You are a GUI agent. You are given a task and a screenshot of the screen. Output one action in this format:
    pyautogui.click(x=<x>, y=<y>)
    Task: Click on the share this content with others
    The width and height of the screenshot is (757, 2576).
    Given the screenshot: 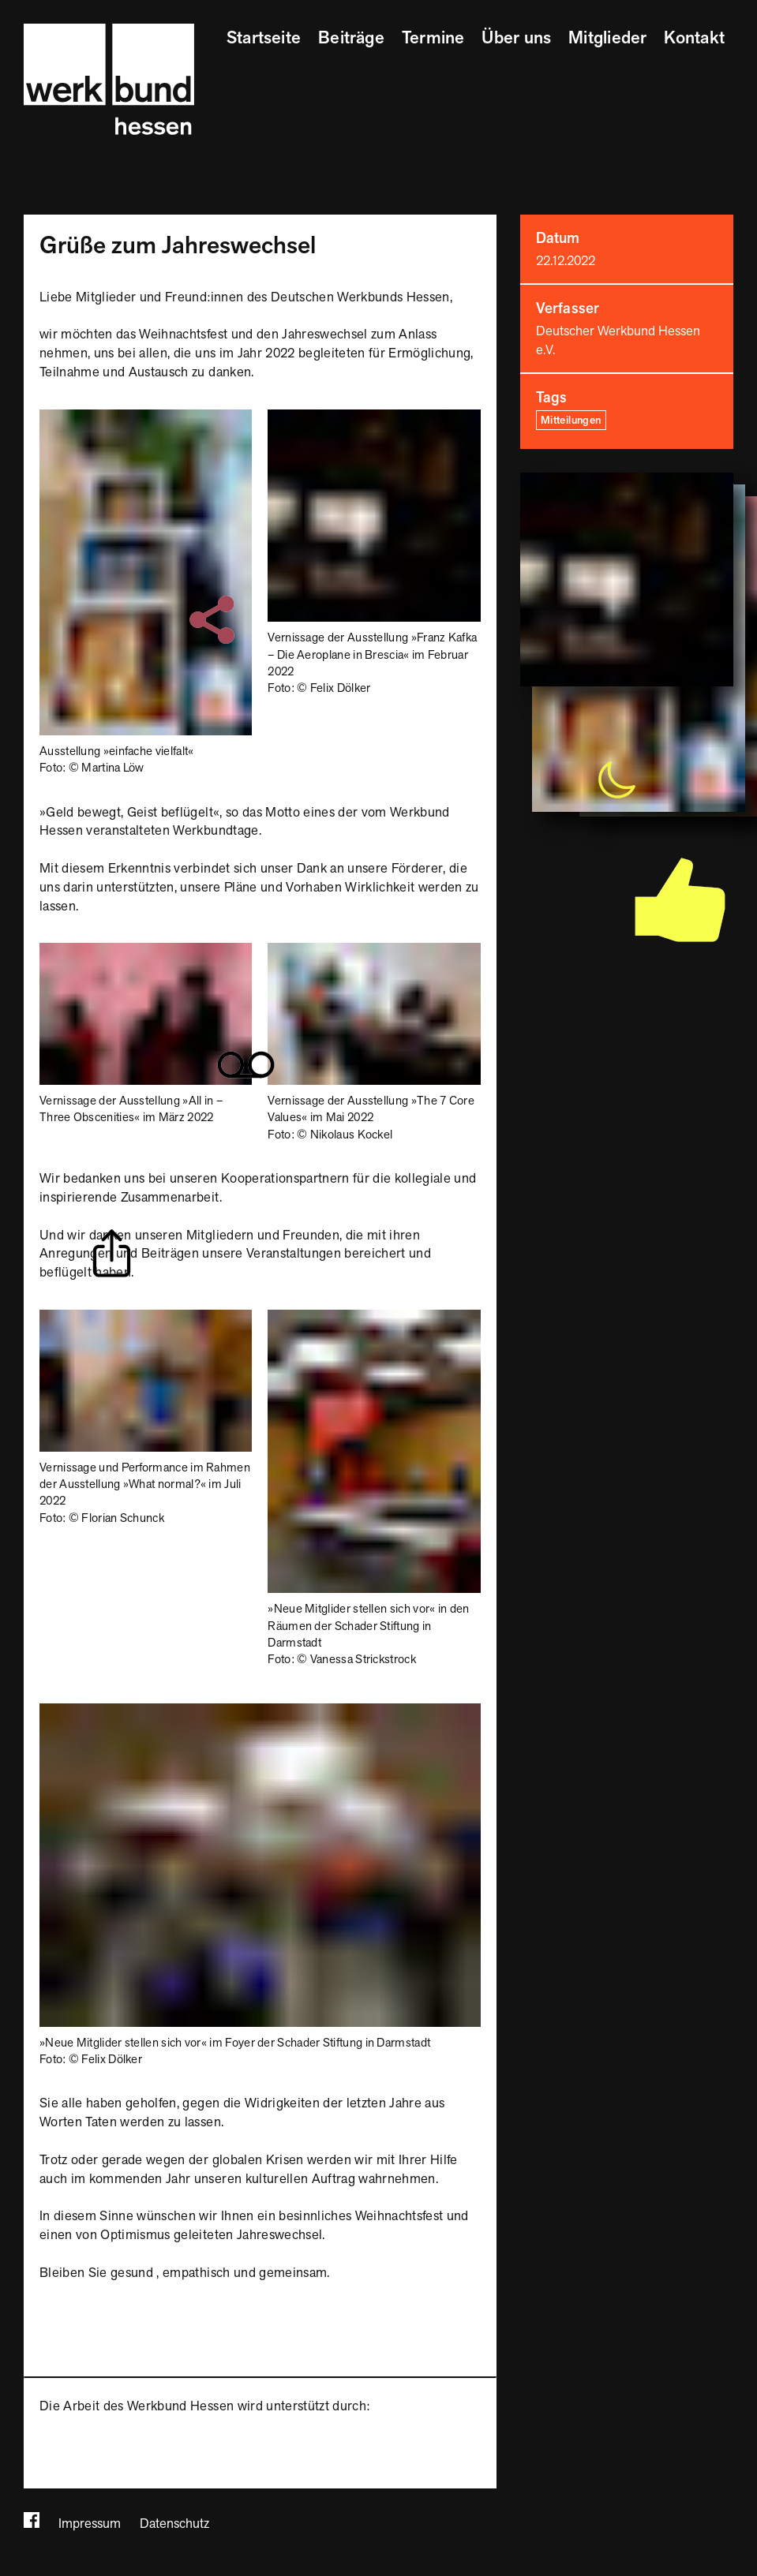 What is the action you would take?
    pyautogui.click(x=111, y=1253)
    